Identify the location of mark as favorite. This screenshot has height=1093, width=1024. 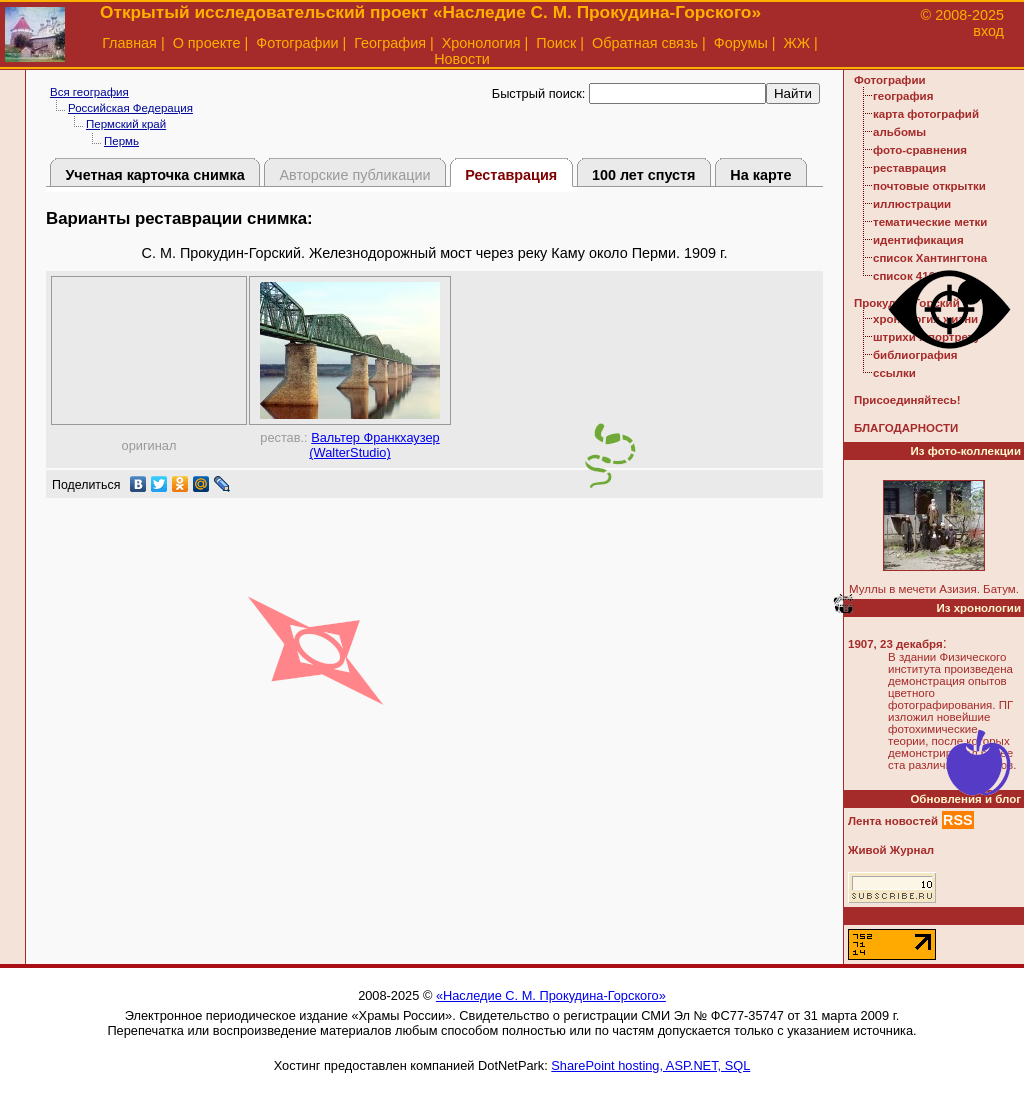
(316, 650).